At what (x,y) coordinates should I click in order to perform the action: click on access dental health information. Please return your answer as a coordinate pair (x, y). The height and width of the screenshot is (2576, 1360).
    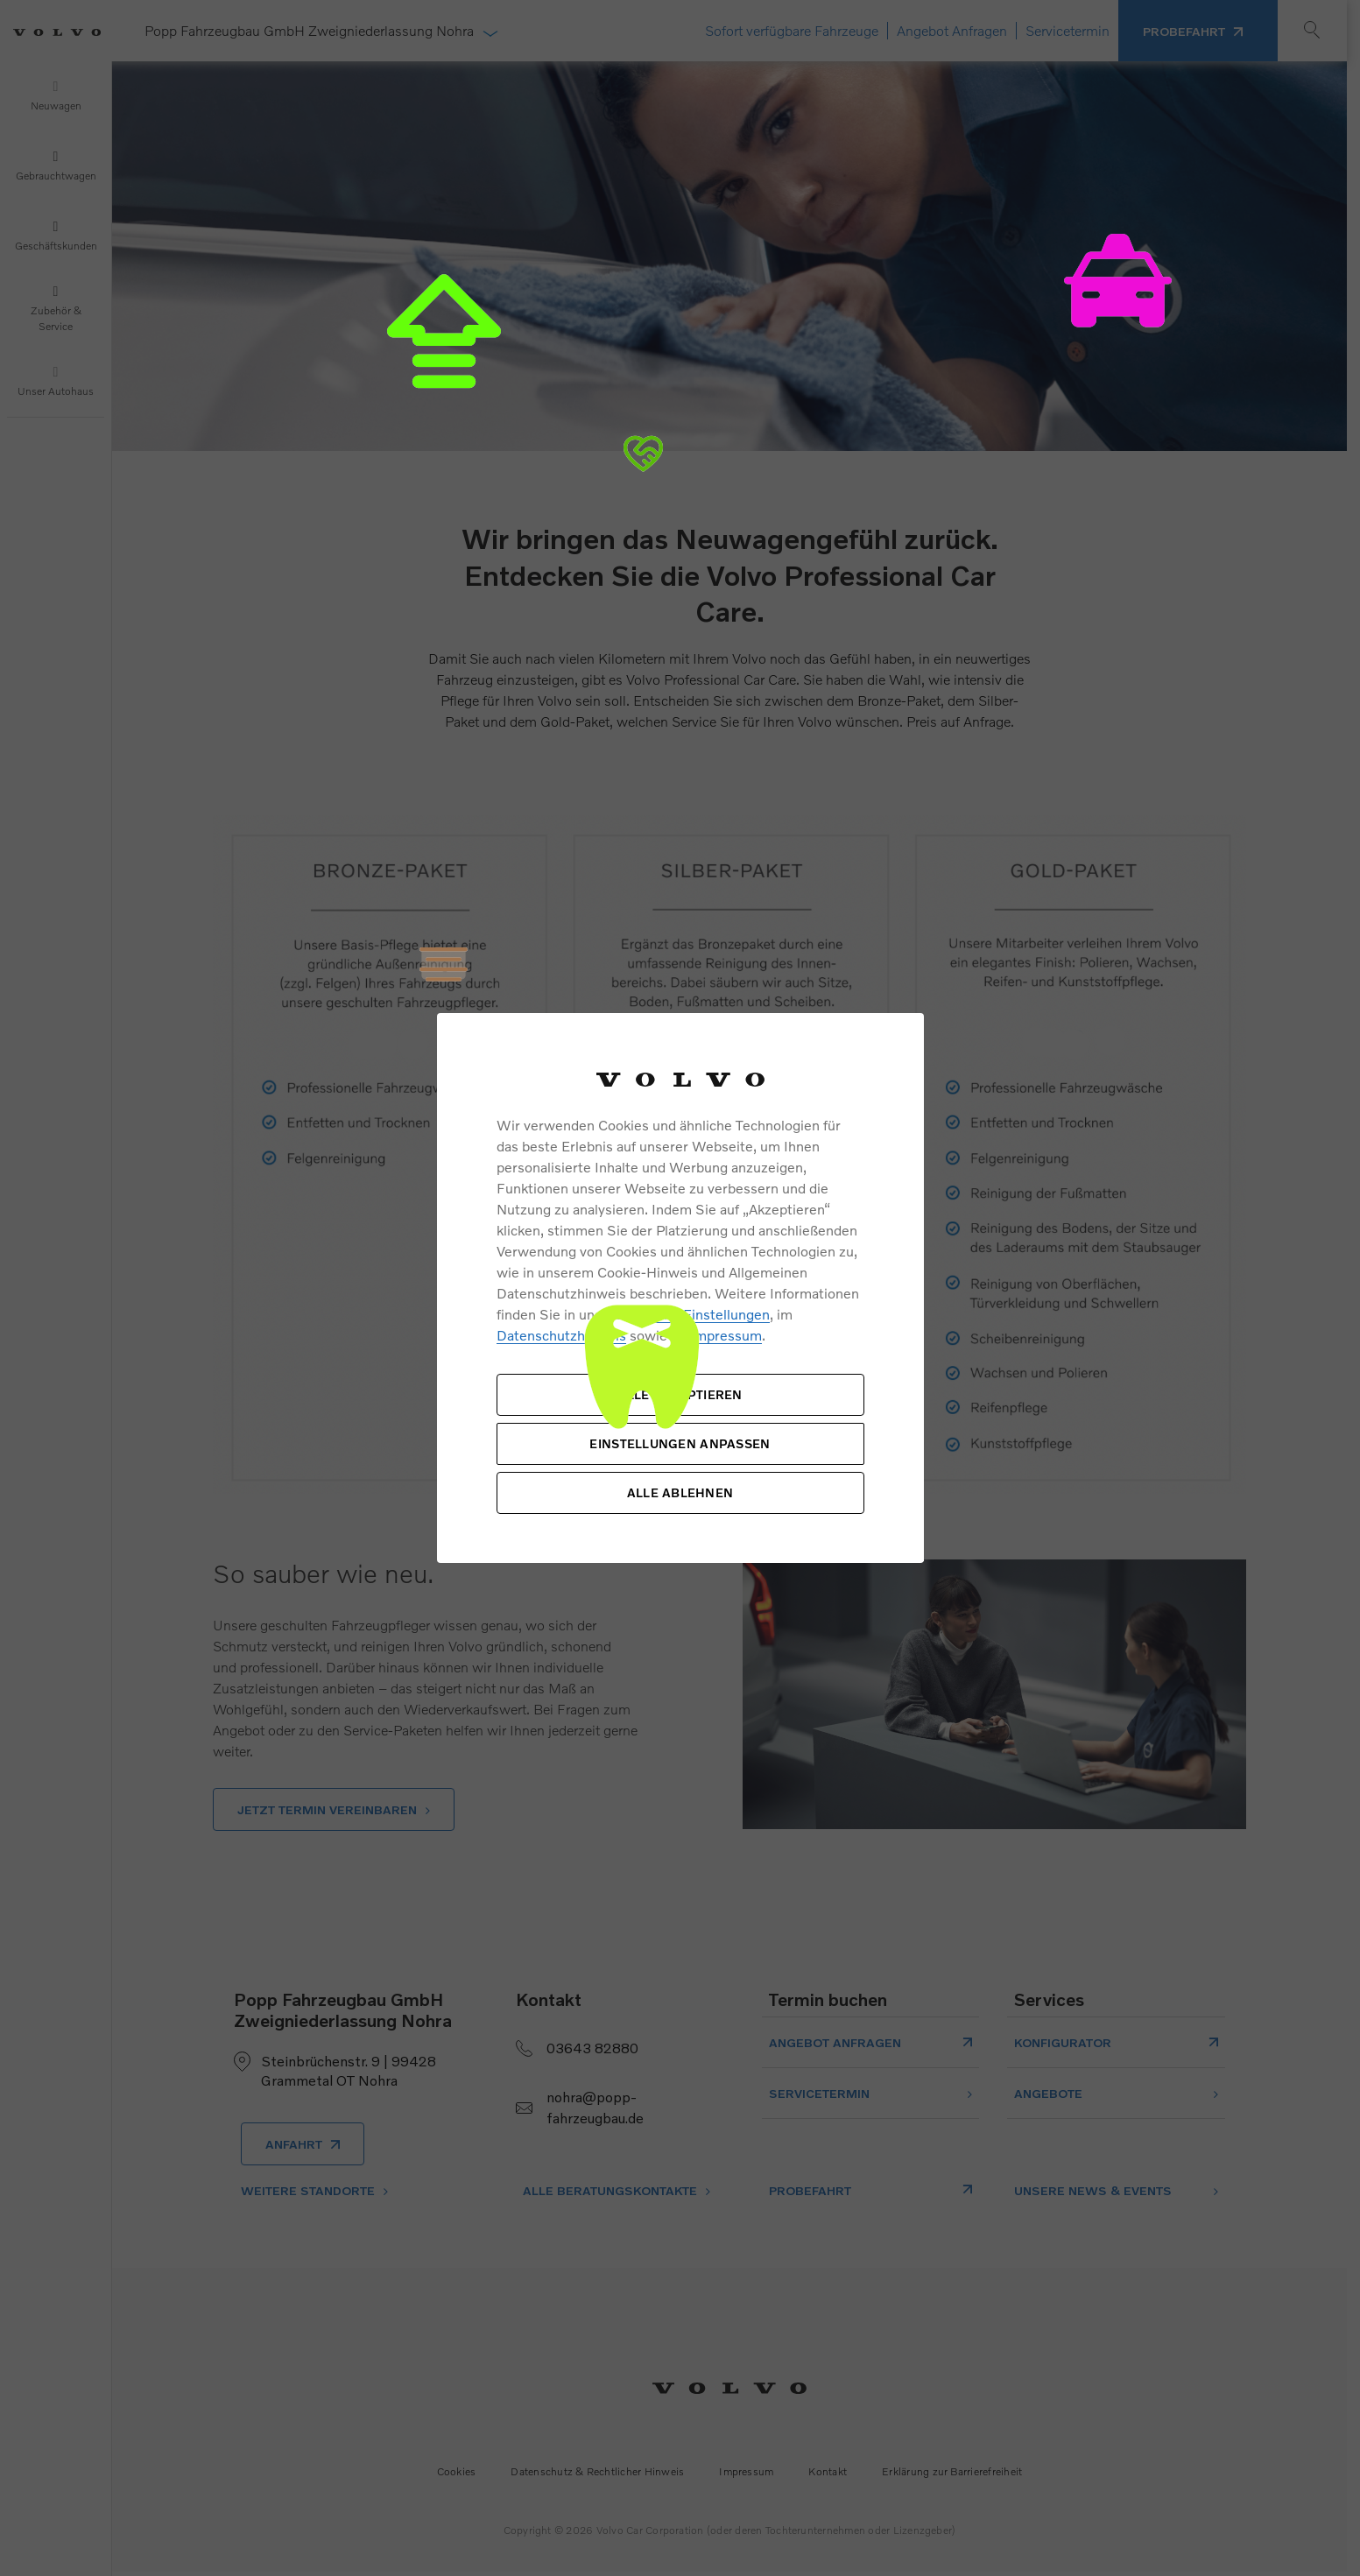
    Looking at the image, I should click on (642, 1367).